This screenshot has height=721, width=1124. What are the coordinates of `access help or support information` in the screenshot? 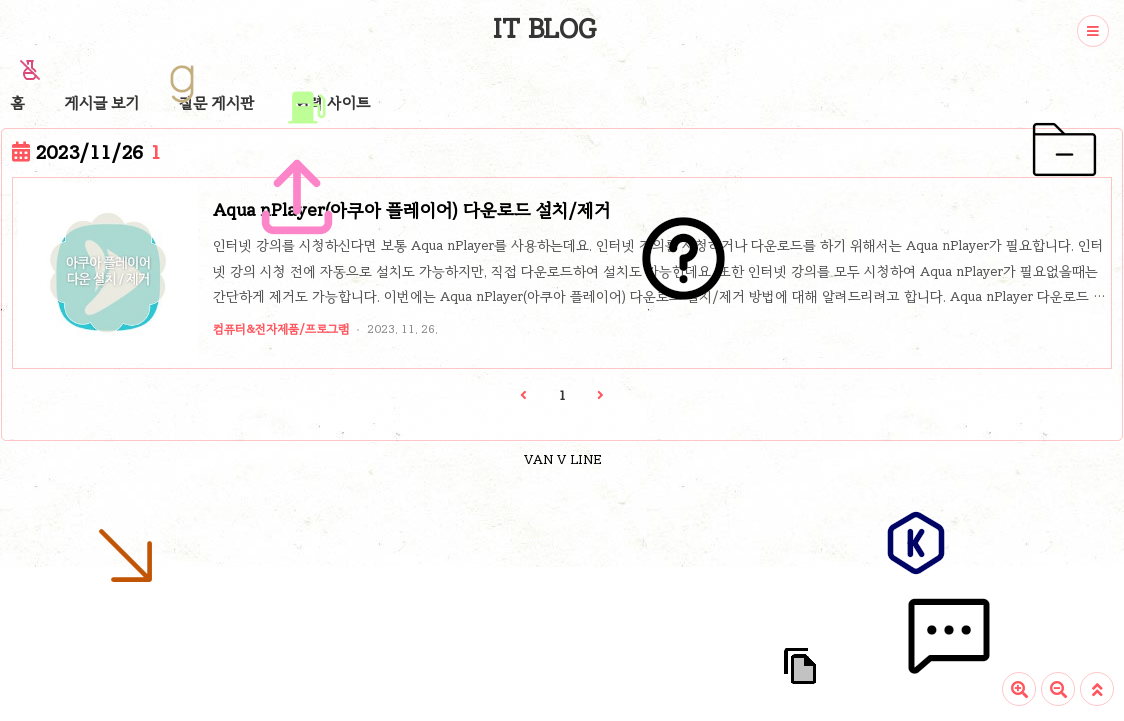 It's located at (683, 258).